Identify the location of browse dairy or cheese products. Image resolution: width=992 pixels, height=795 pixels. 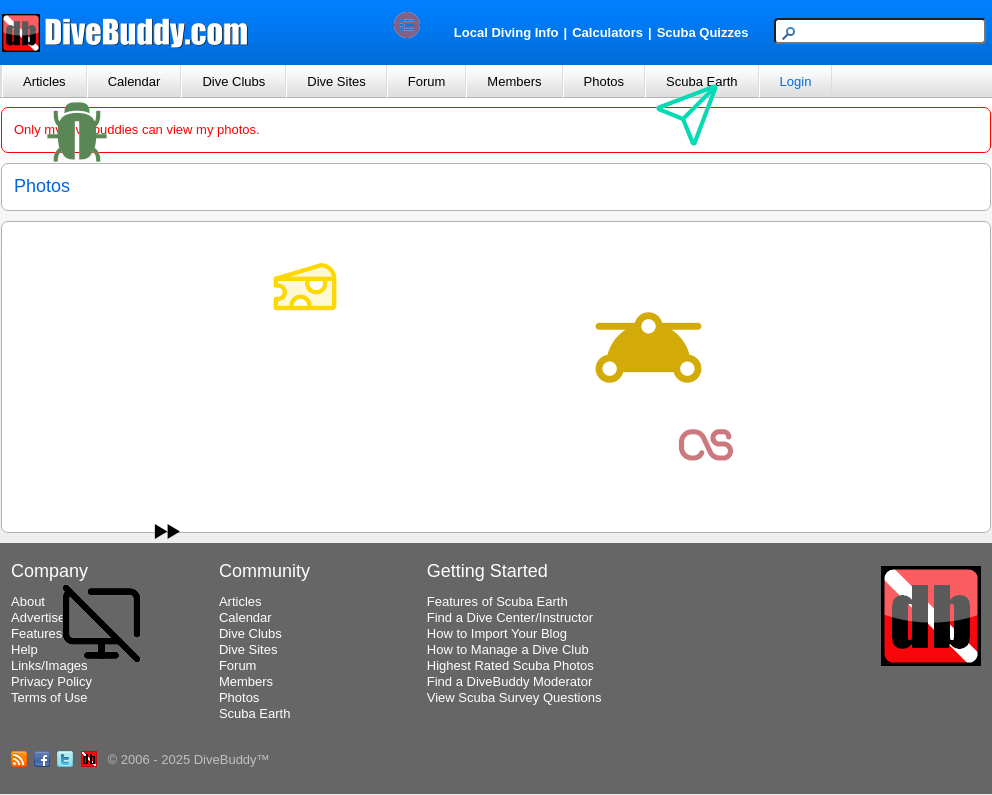
(305, 290).